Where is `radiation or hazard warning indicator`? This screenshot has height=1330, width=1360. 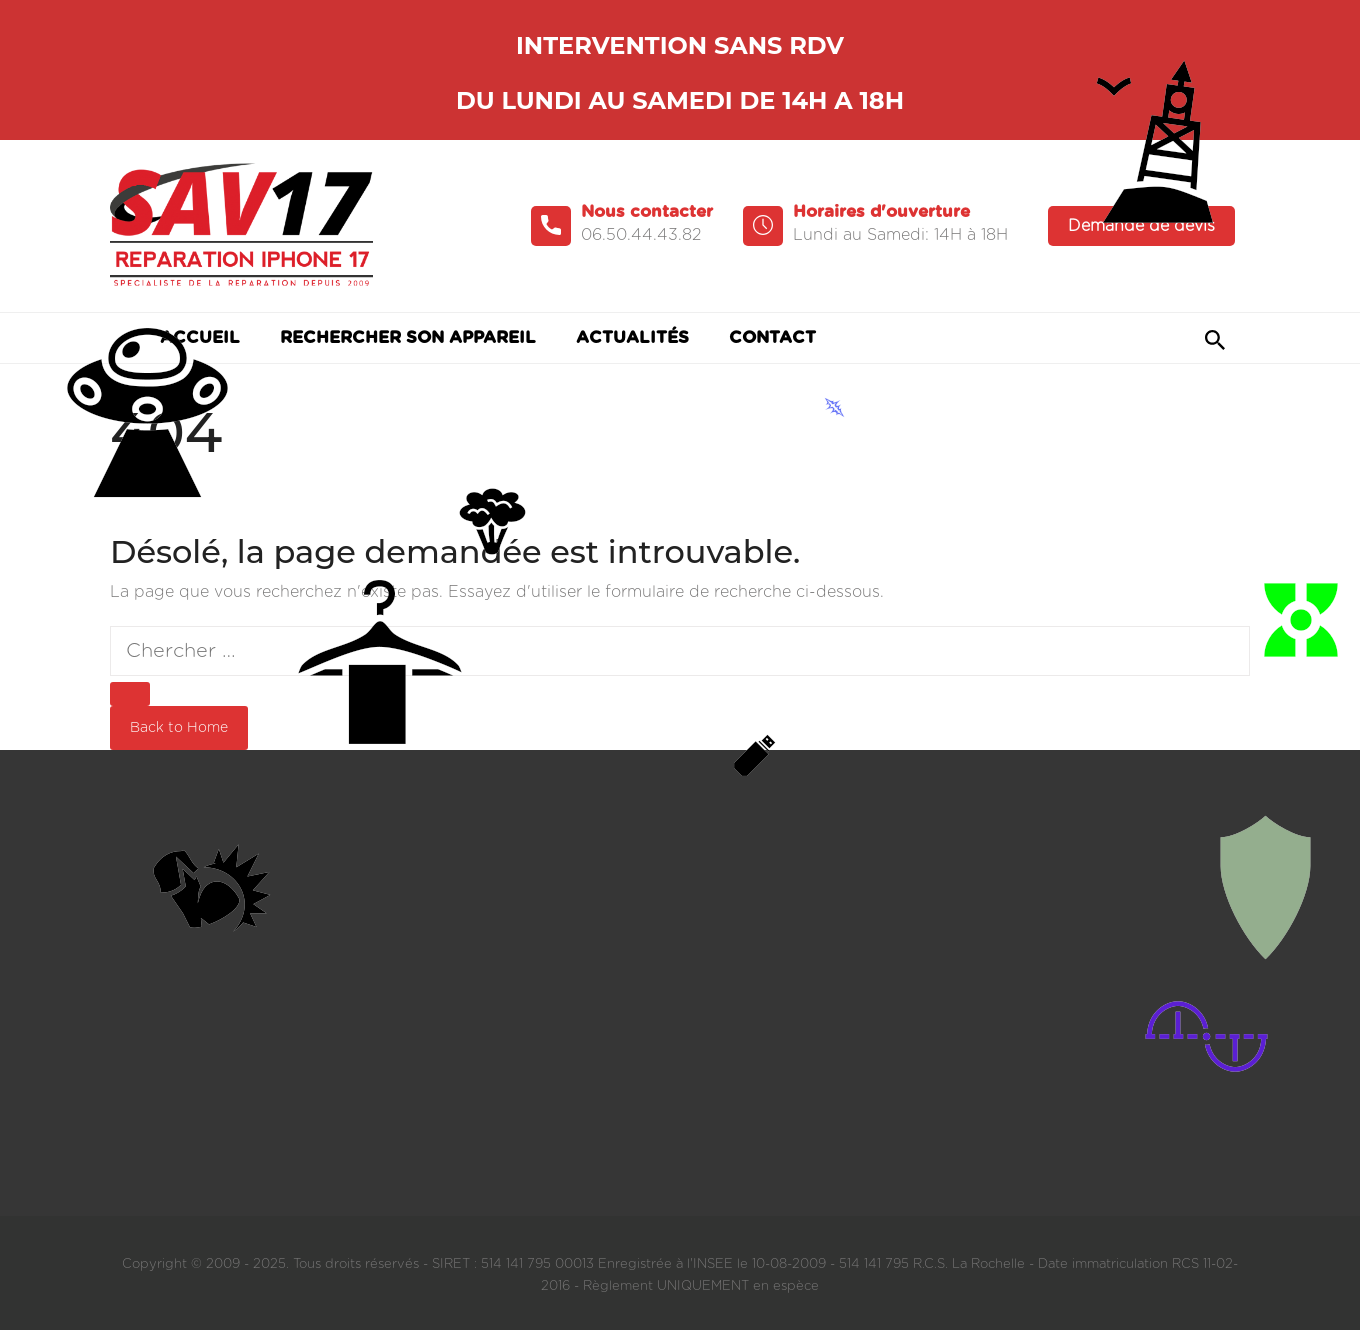 radiation or hazard warning indicator is located at coordinates (1301, 620).